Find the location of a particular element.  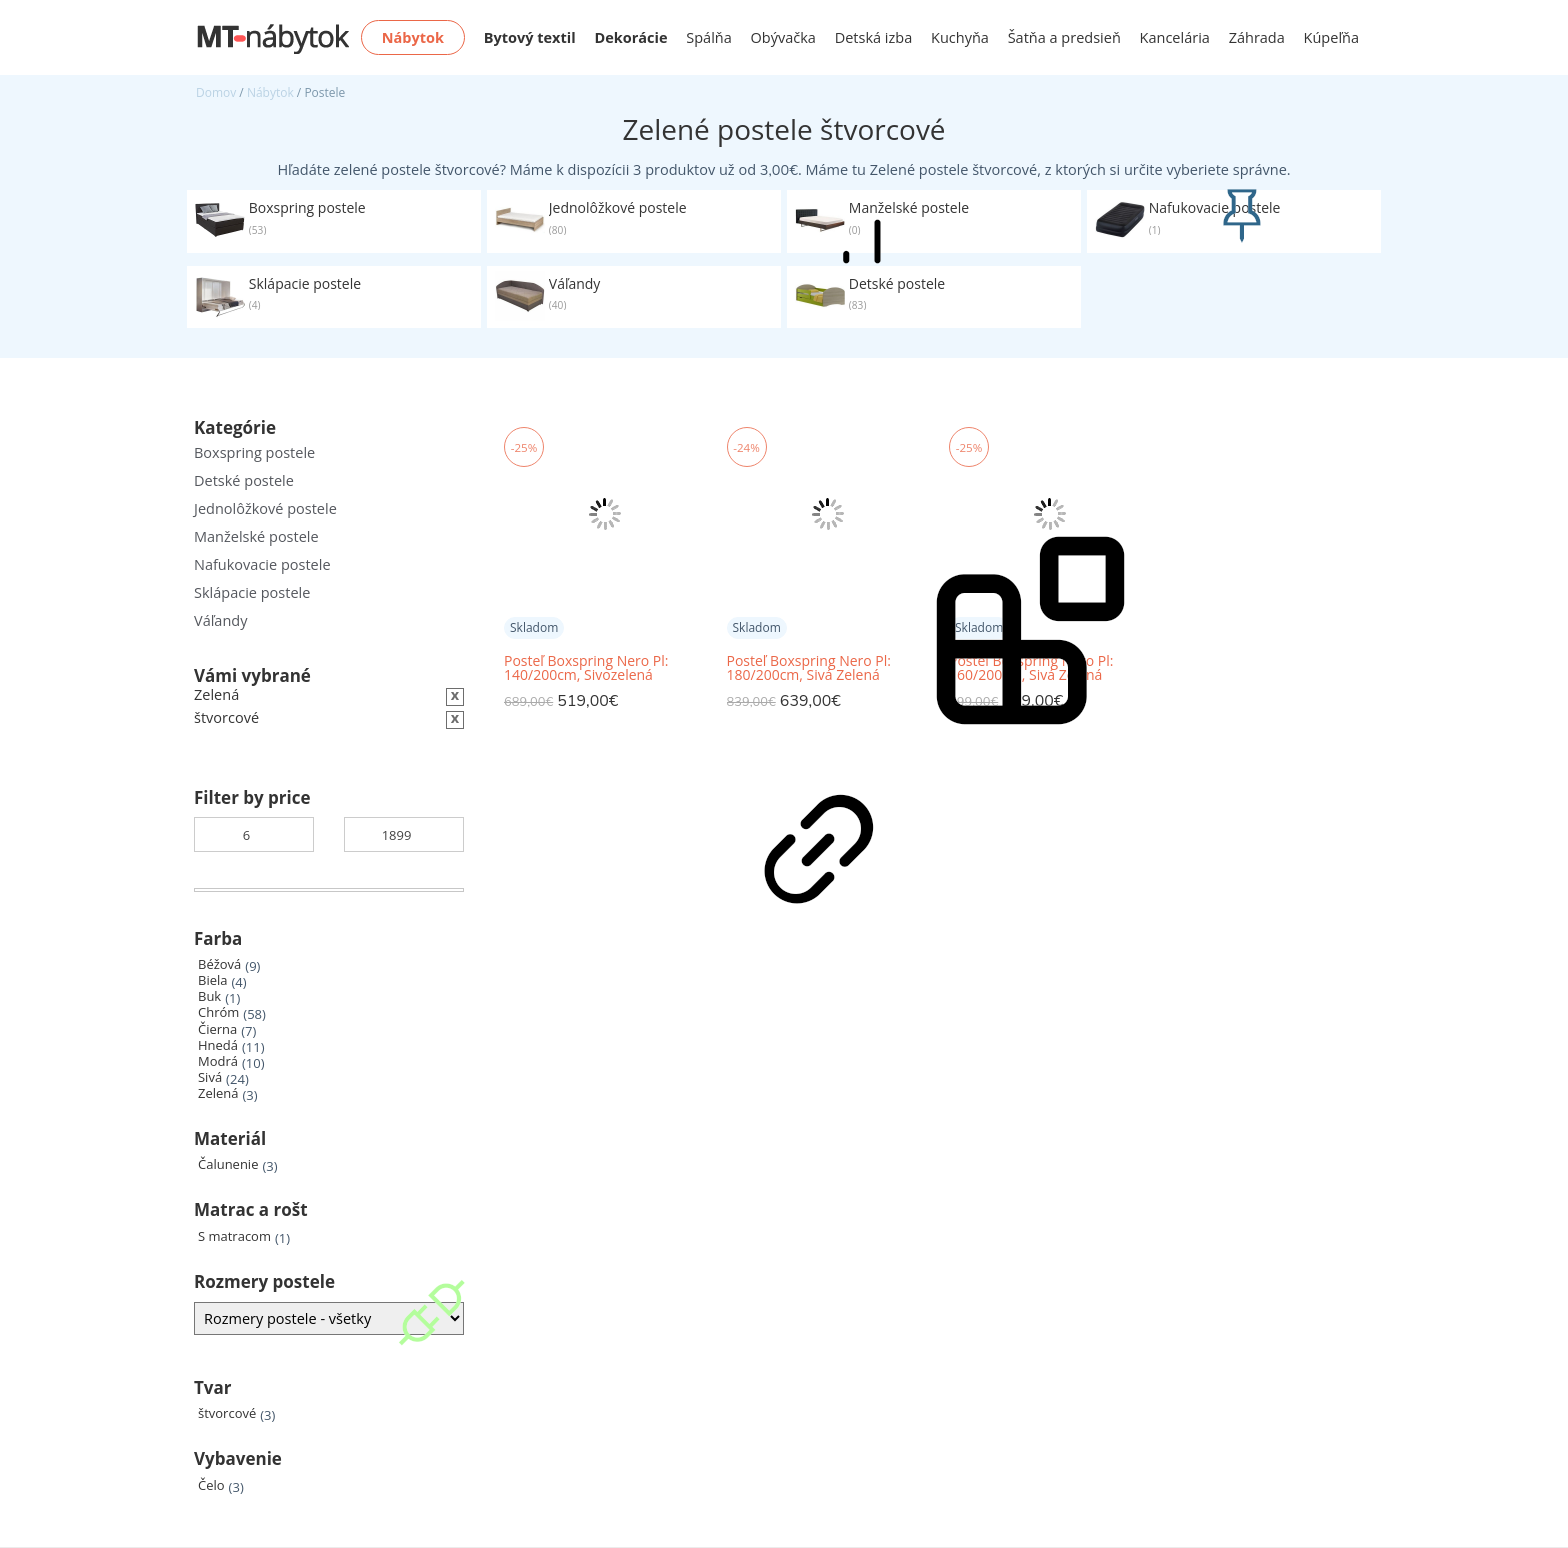

access modular components or building blocks is located at coordinates (1030, 630).